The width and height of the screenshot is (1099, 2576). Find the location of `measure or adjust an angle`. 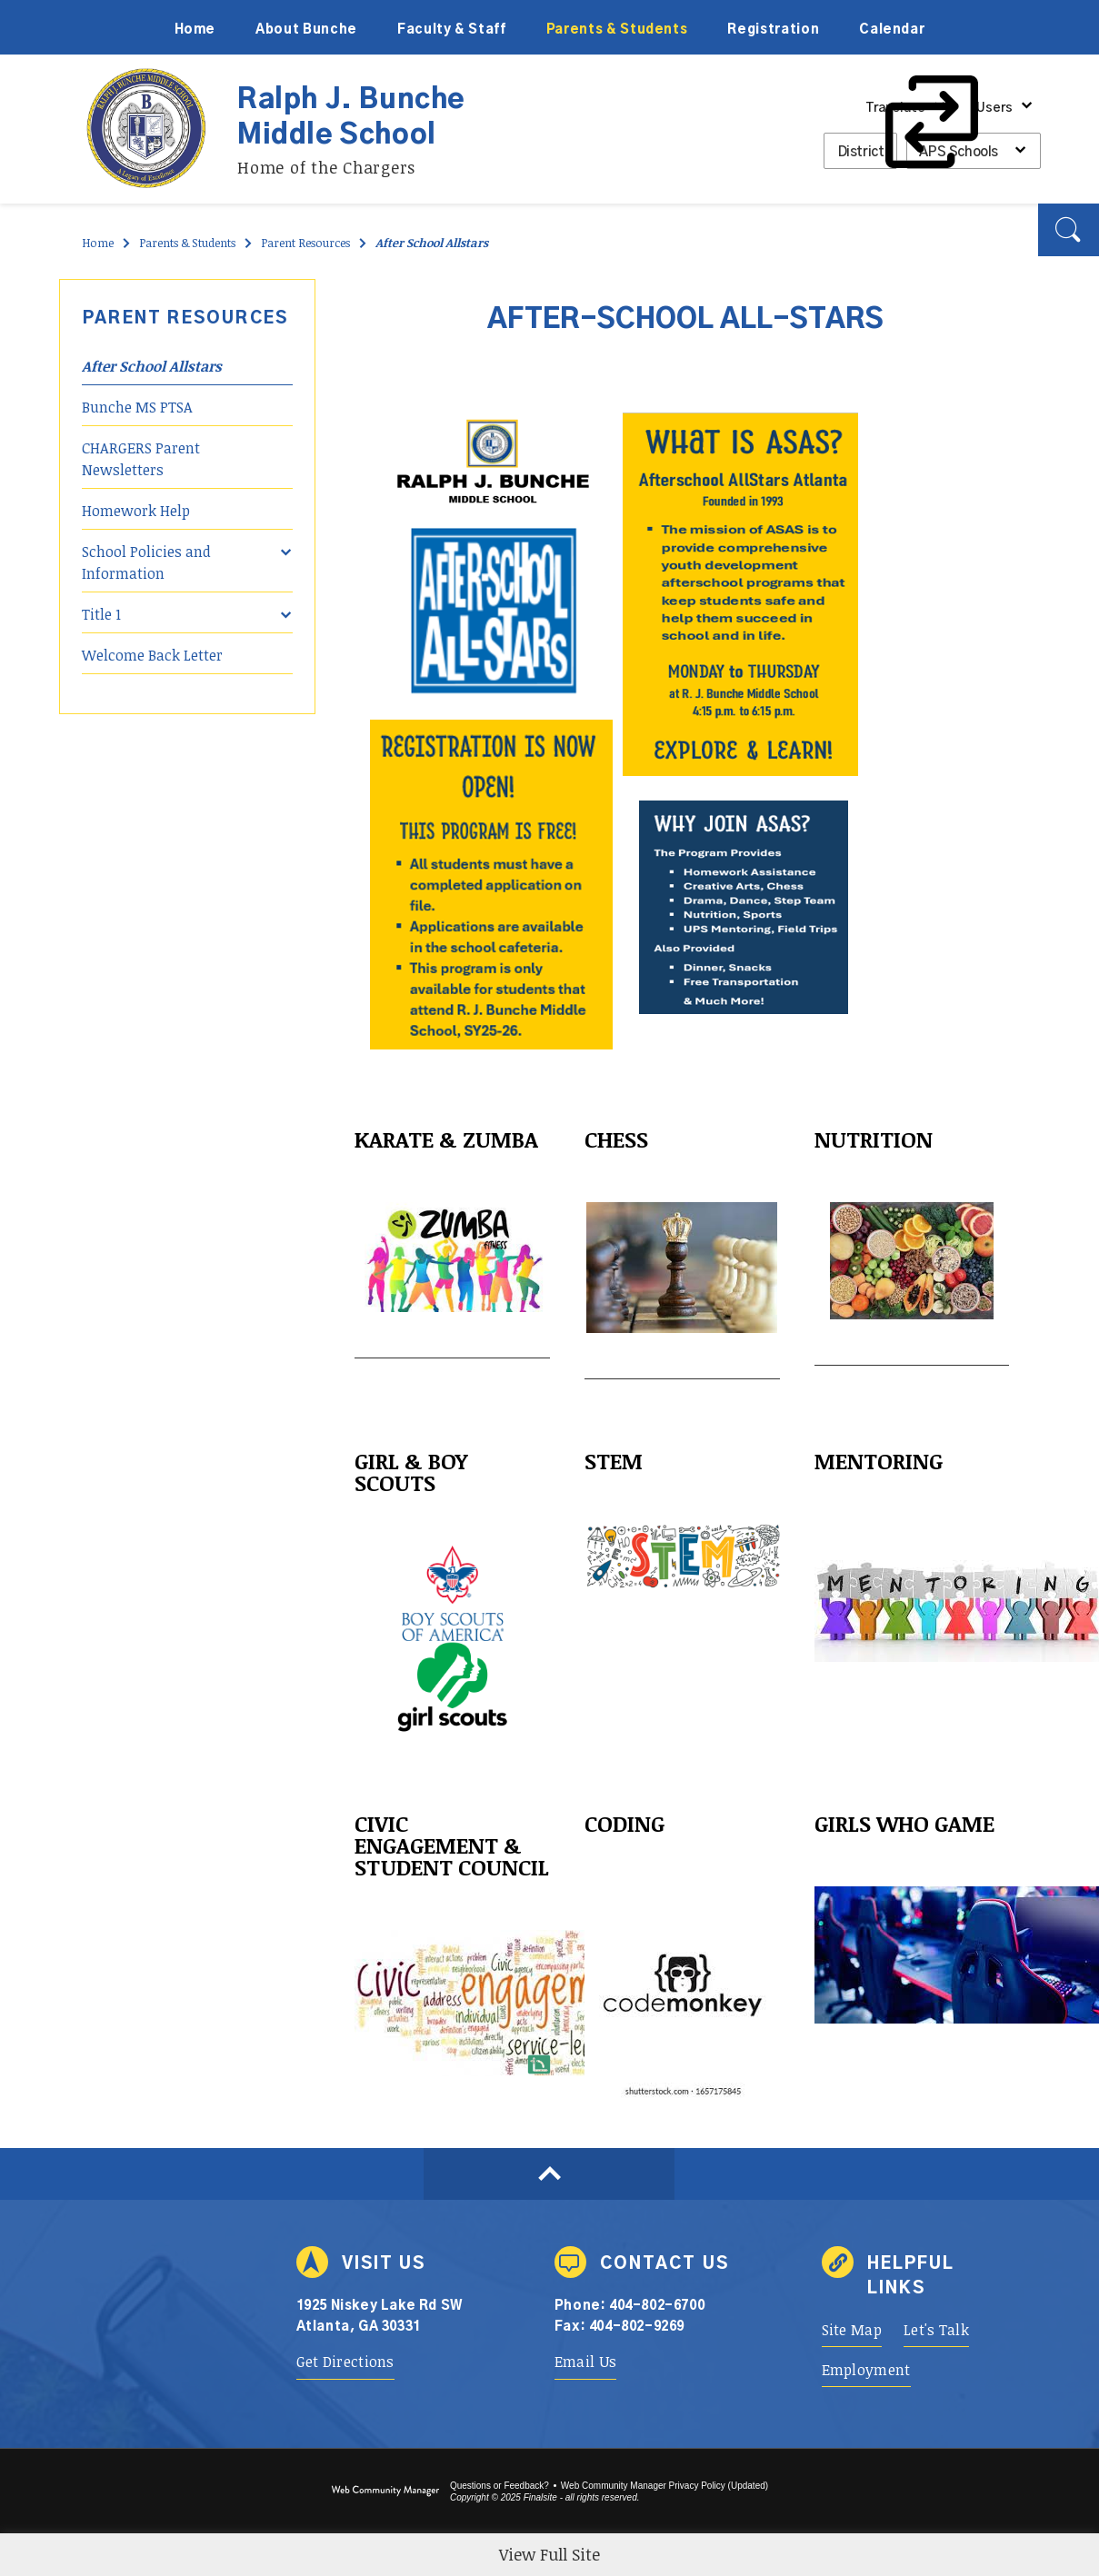

measure or adjust an angle is located at coordinates (539, 2064).